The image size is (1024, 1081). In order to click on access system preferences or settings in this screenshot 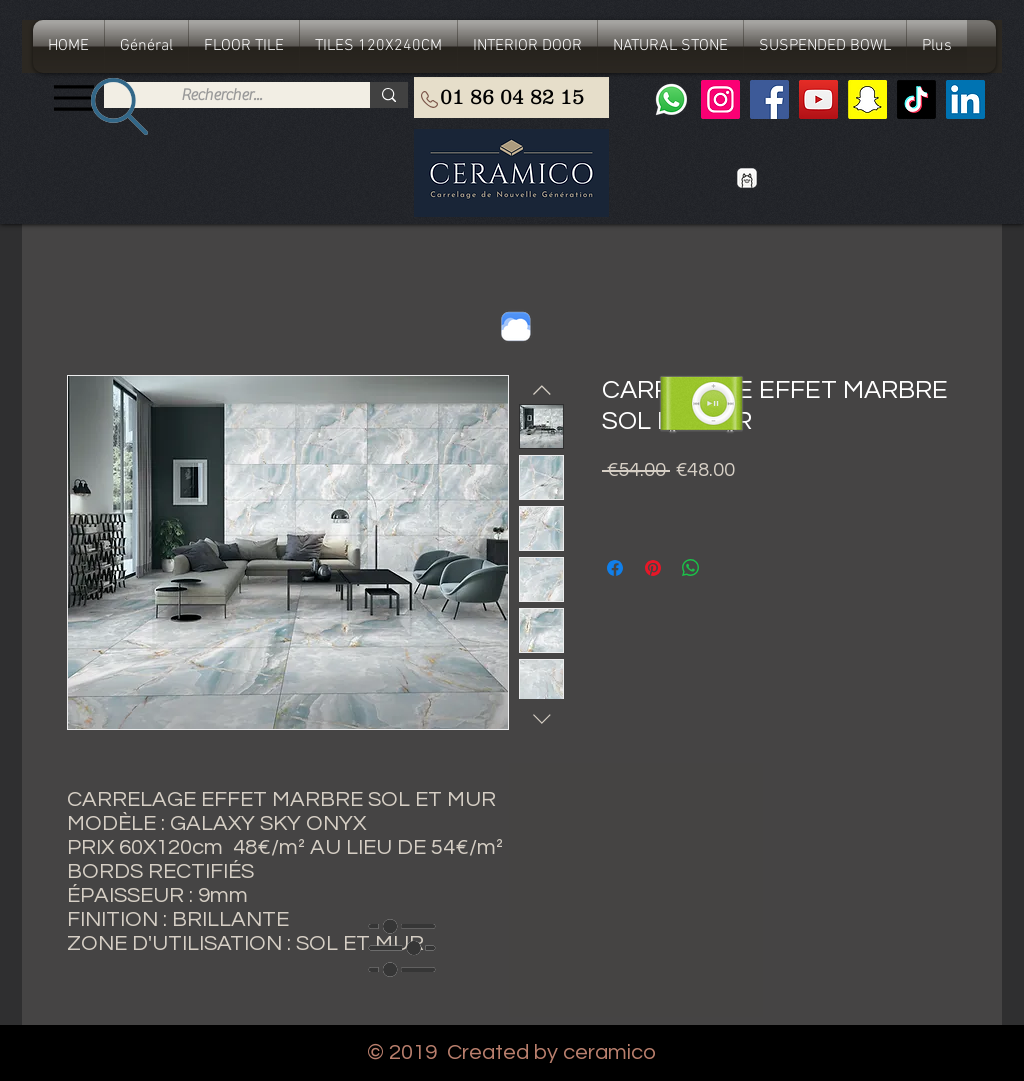, I will do `click(402, 948)`.